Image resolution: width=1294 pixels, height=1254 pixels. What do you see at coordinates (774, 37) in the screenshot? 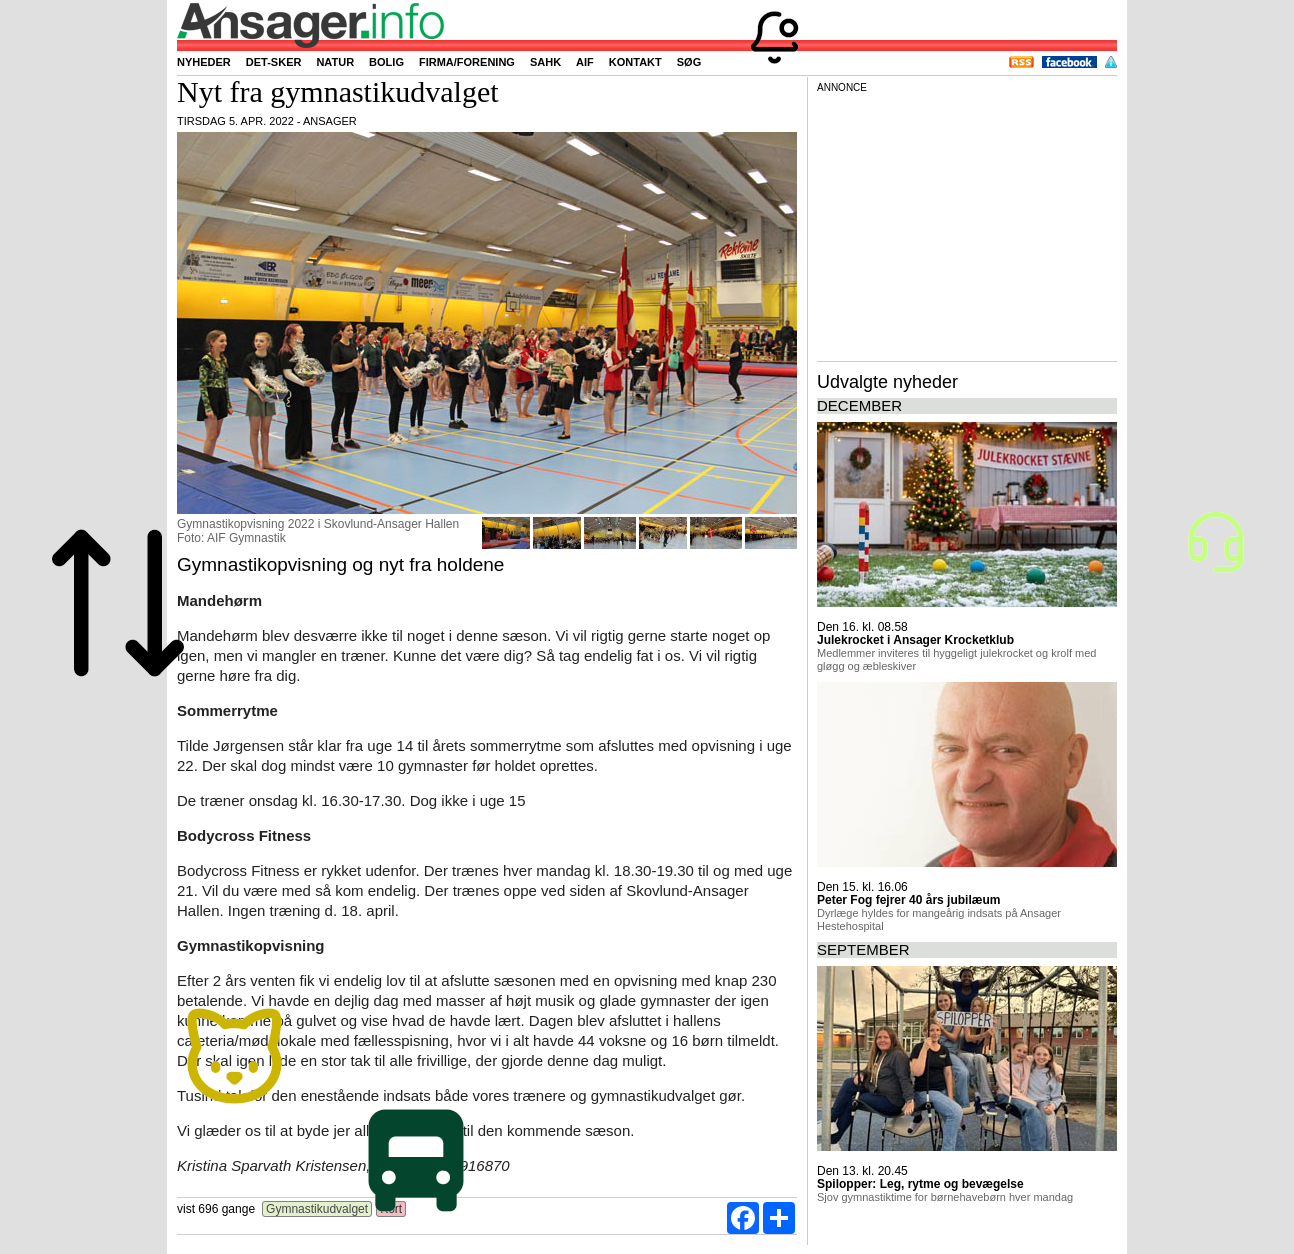
I see `indicates new notifications` at bounding box center [774, 37].